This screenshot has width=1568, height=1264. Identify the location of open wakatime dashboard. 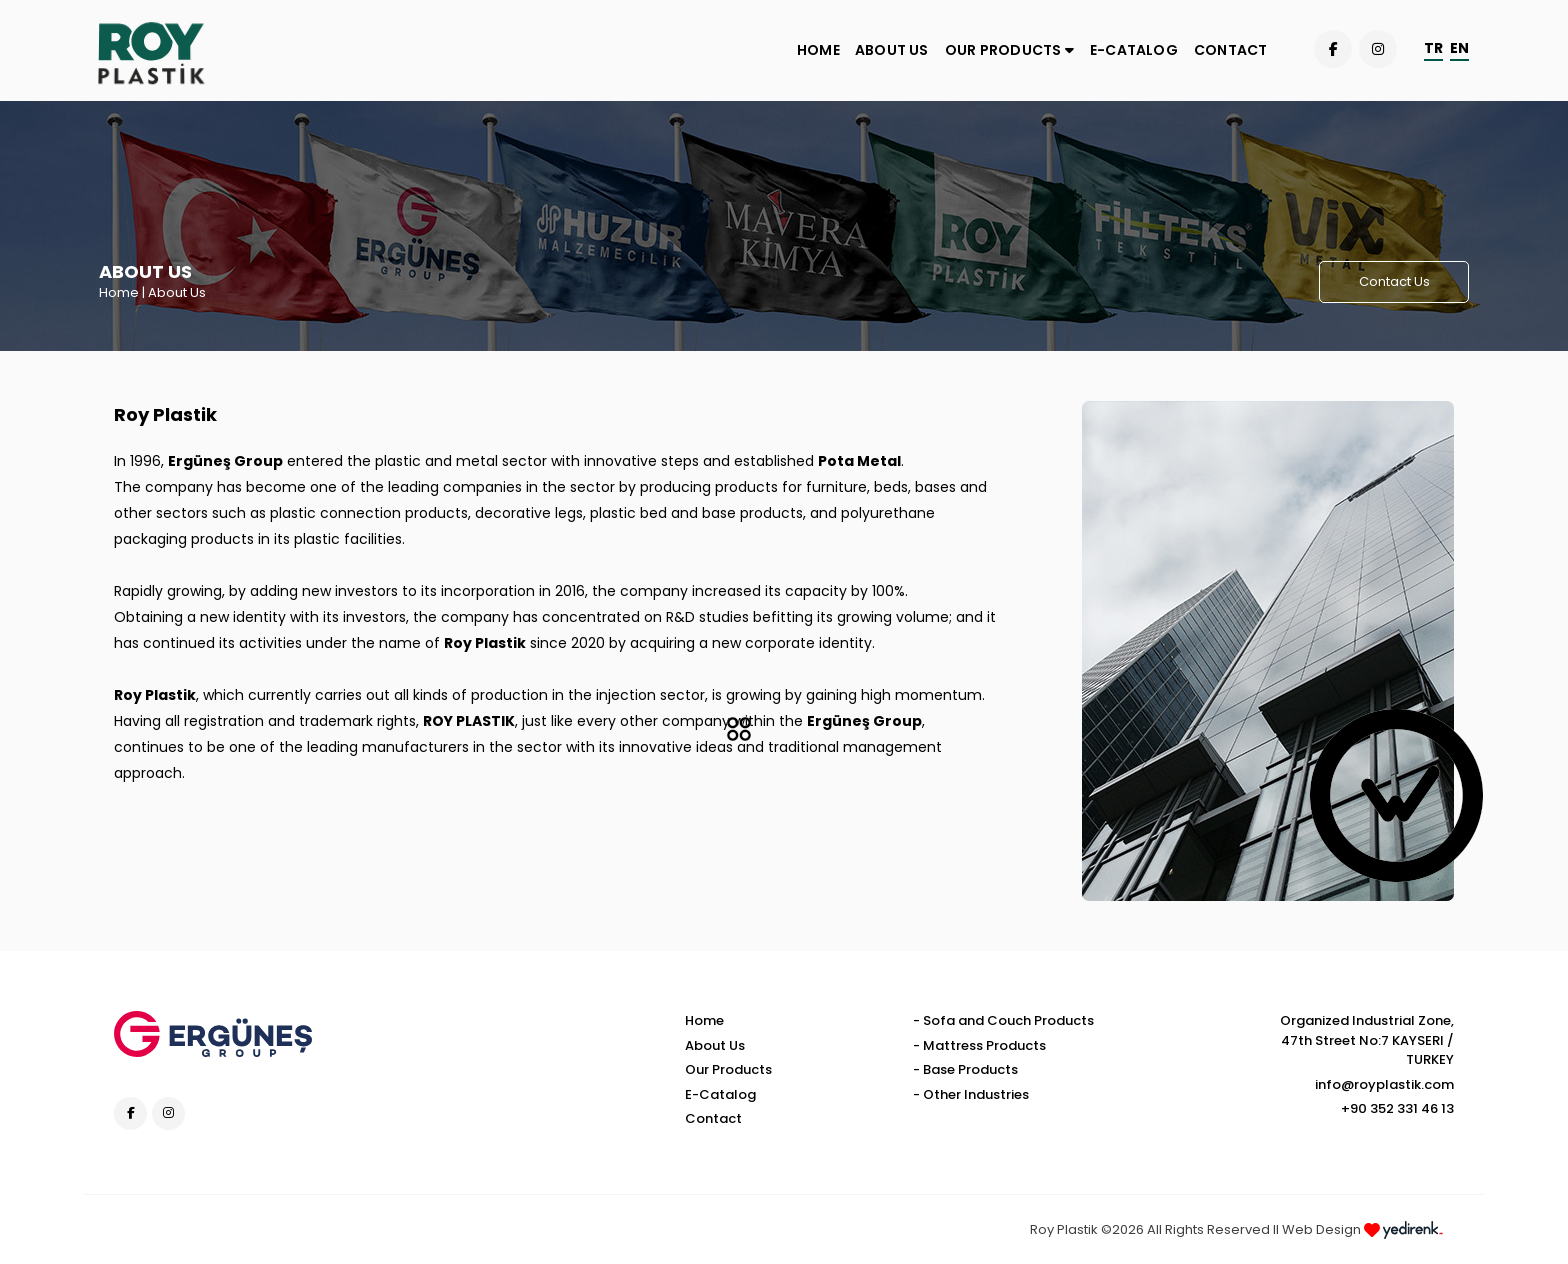
(1396, 795).